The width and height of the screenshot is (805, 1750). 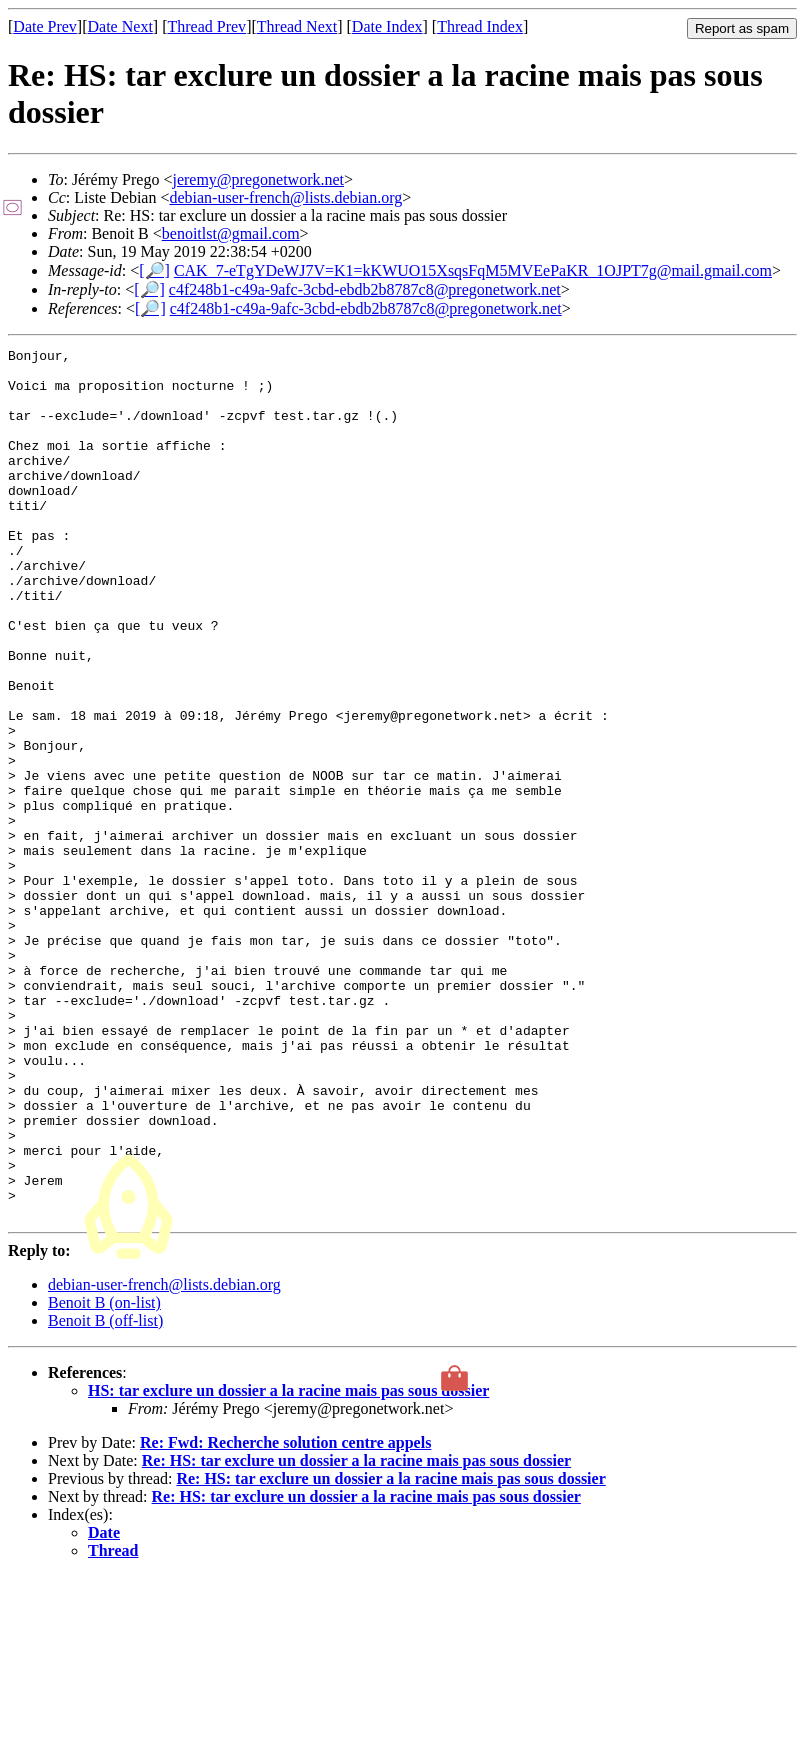 I want to click on apply vignette effect to photo, so click(x=12, y=207).